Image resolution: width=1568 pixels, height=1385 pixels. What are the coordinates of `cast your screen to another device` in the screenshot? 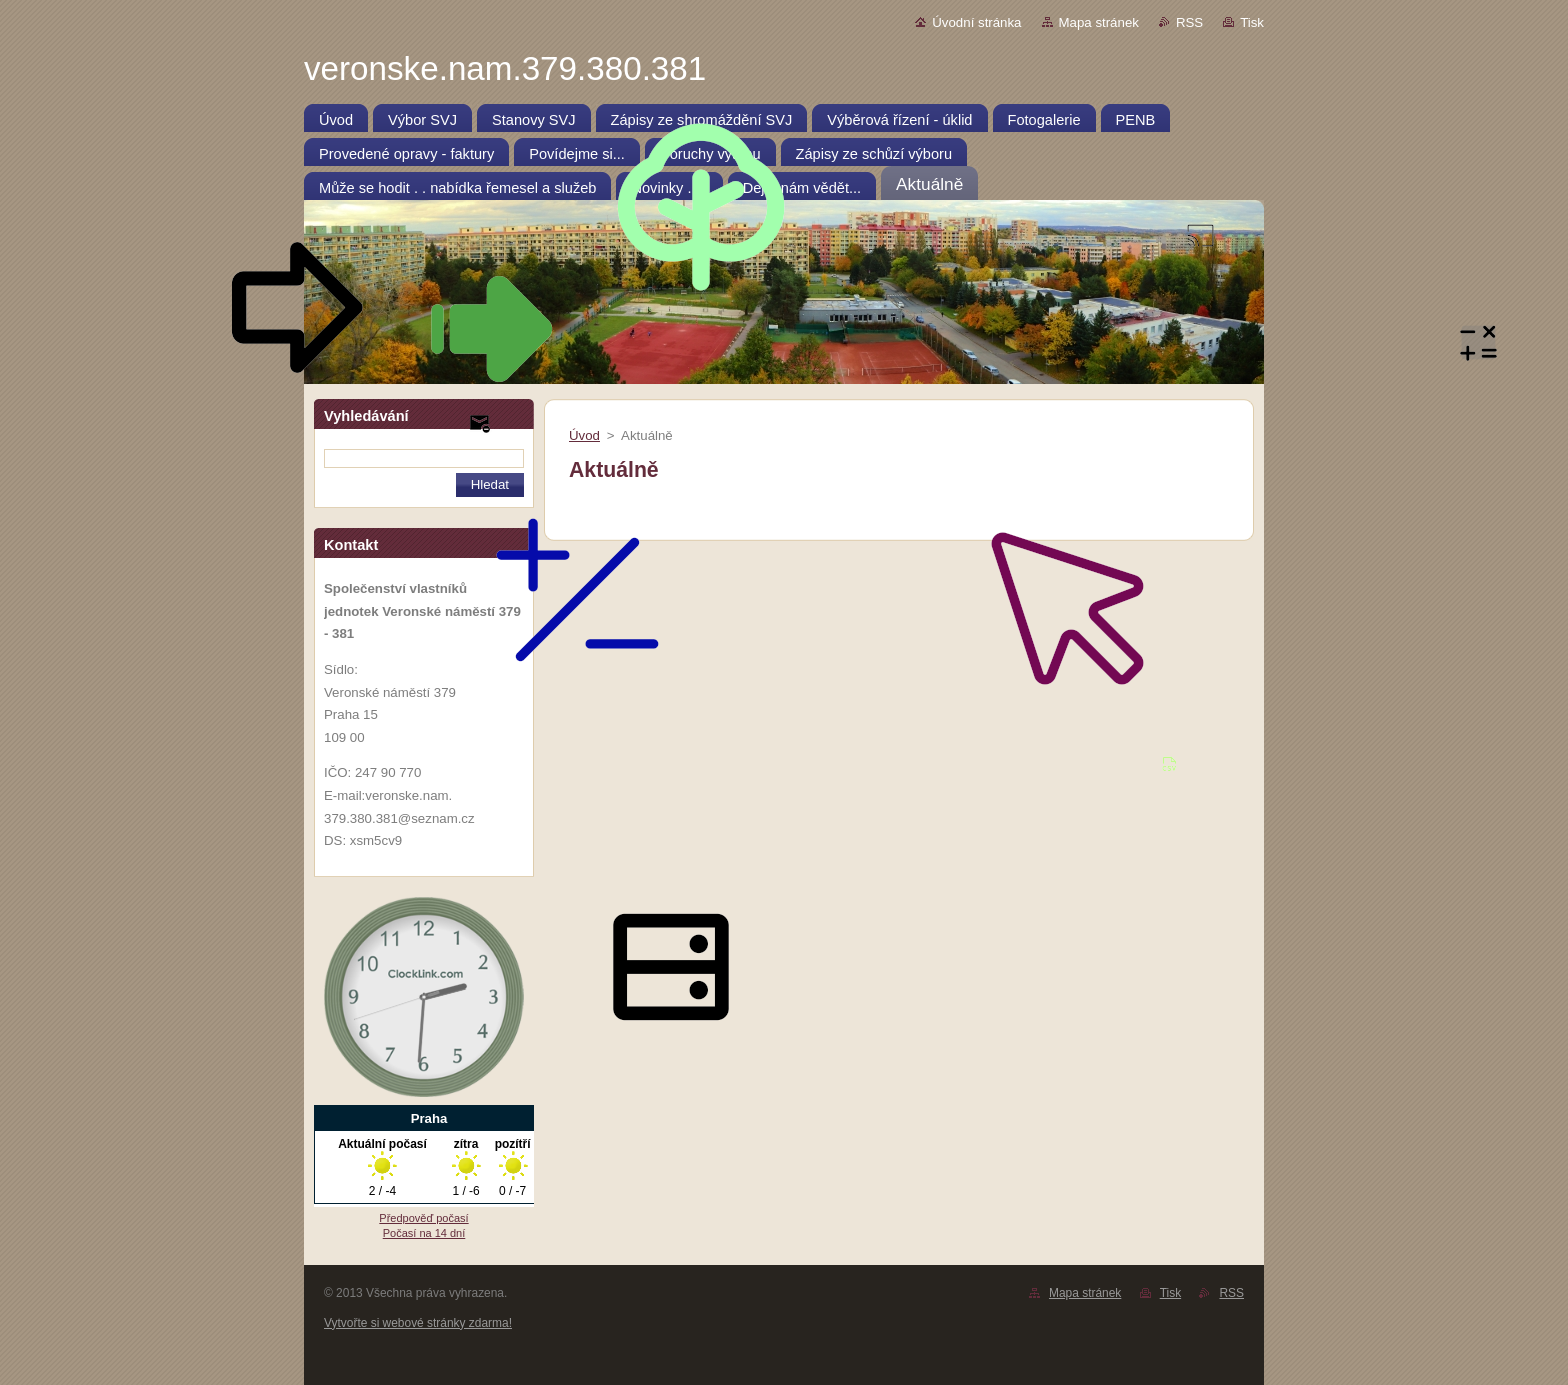 It's located at (1200, 235).